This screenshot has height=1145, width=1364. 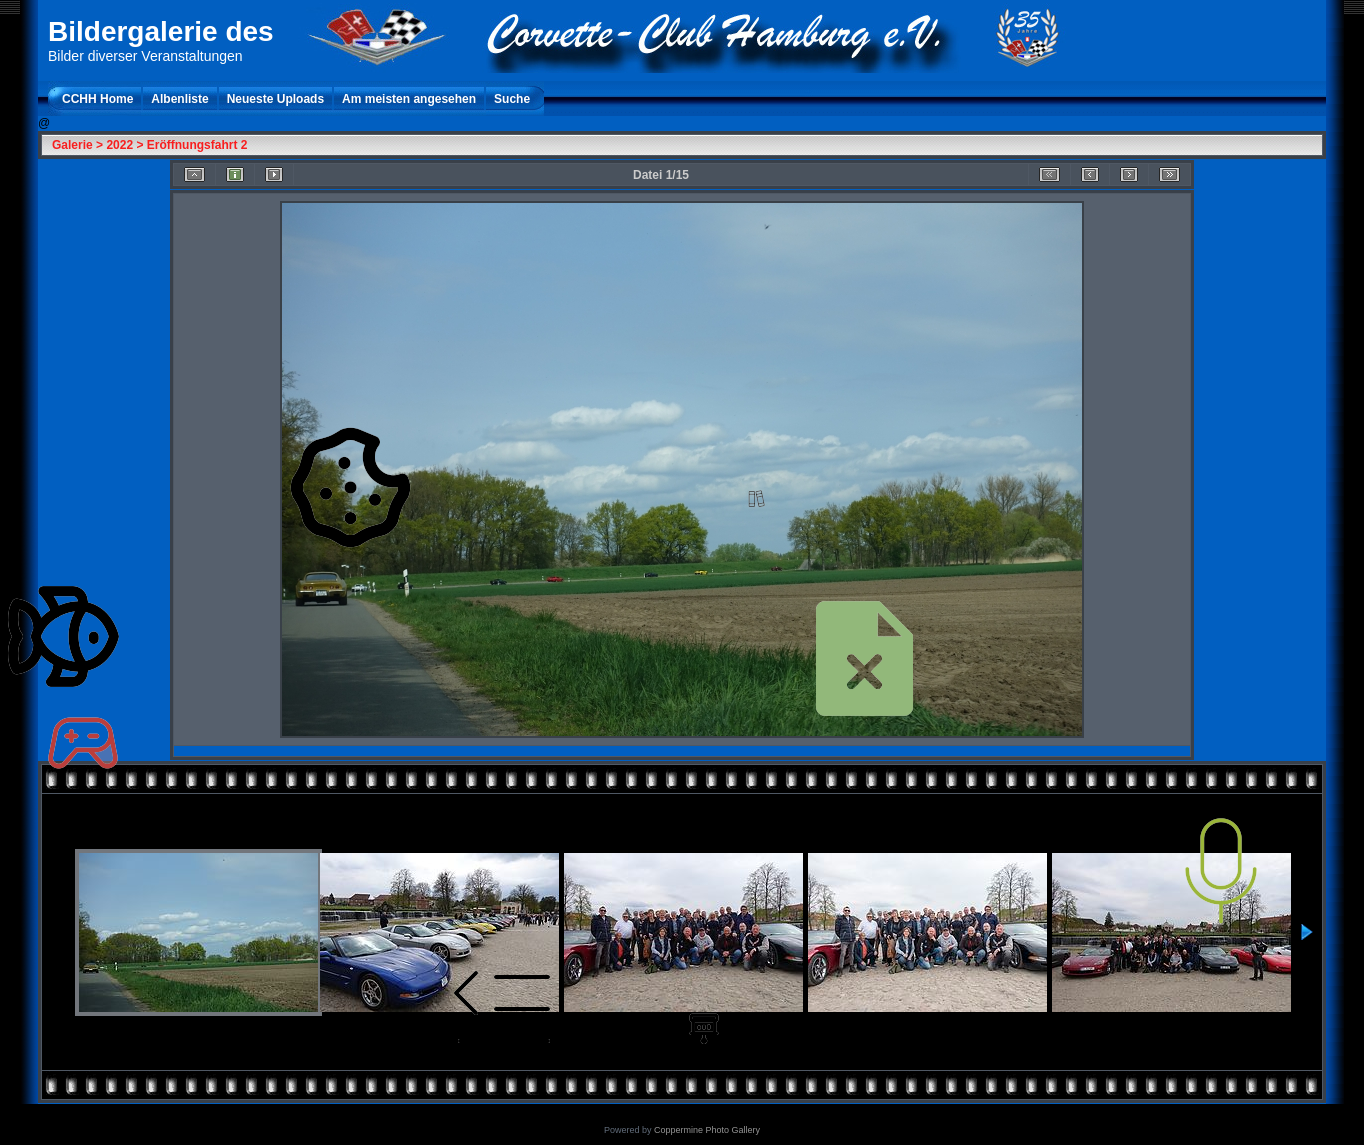 What do you see at coordinates (504, 1009) in the screenshot?
I see `decrease text indentation` at bounding box center [504, 1009].